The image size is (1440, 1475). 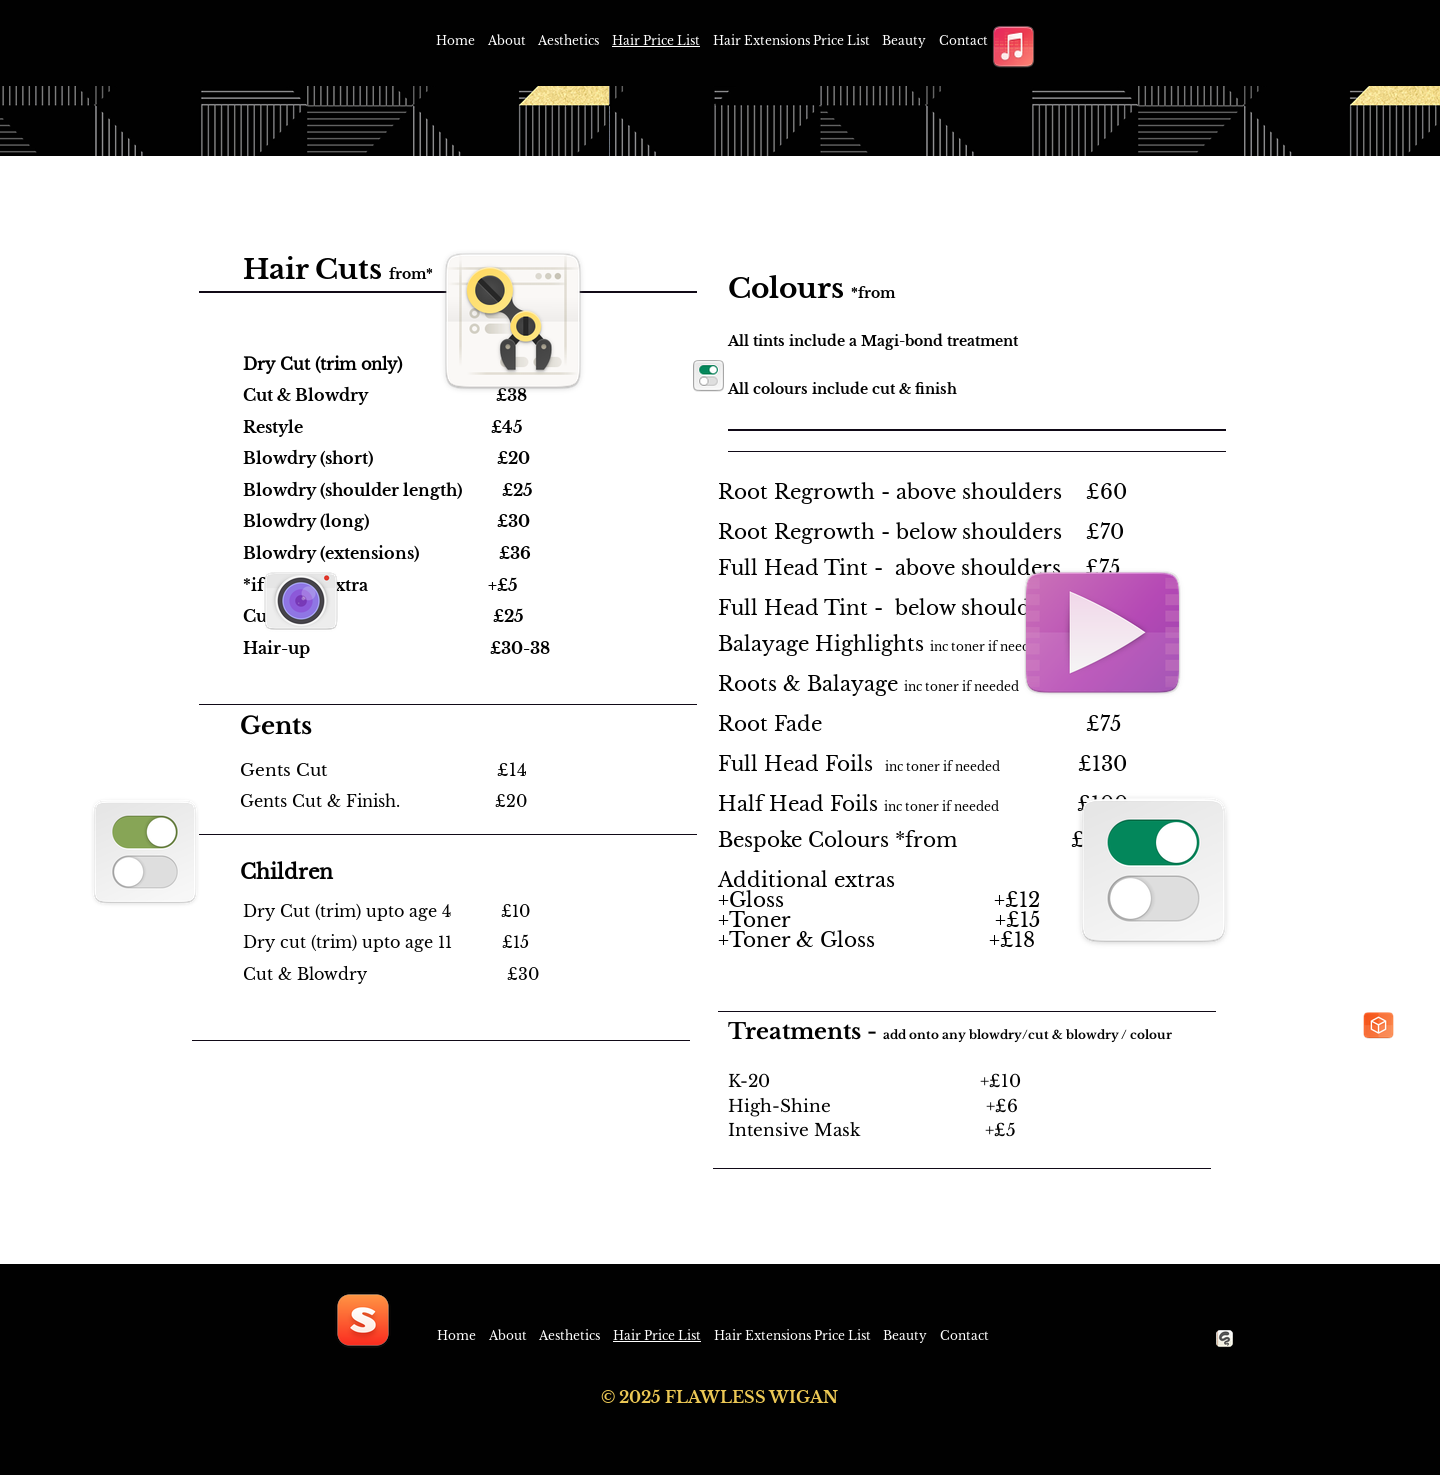 What do you see at coordinates (1102, 632) in the screenshot?
I see `open the GNOME Videos (Totem) media player` at bounding box center [1102, 632].